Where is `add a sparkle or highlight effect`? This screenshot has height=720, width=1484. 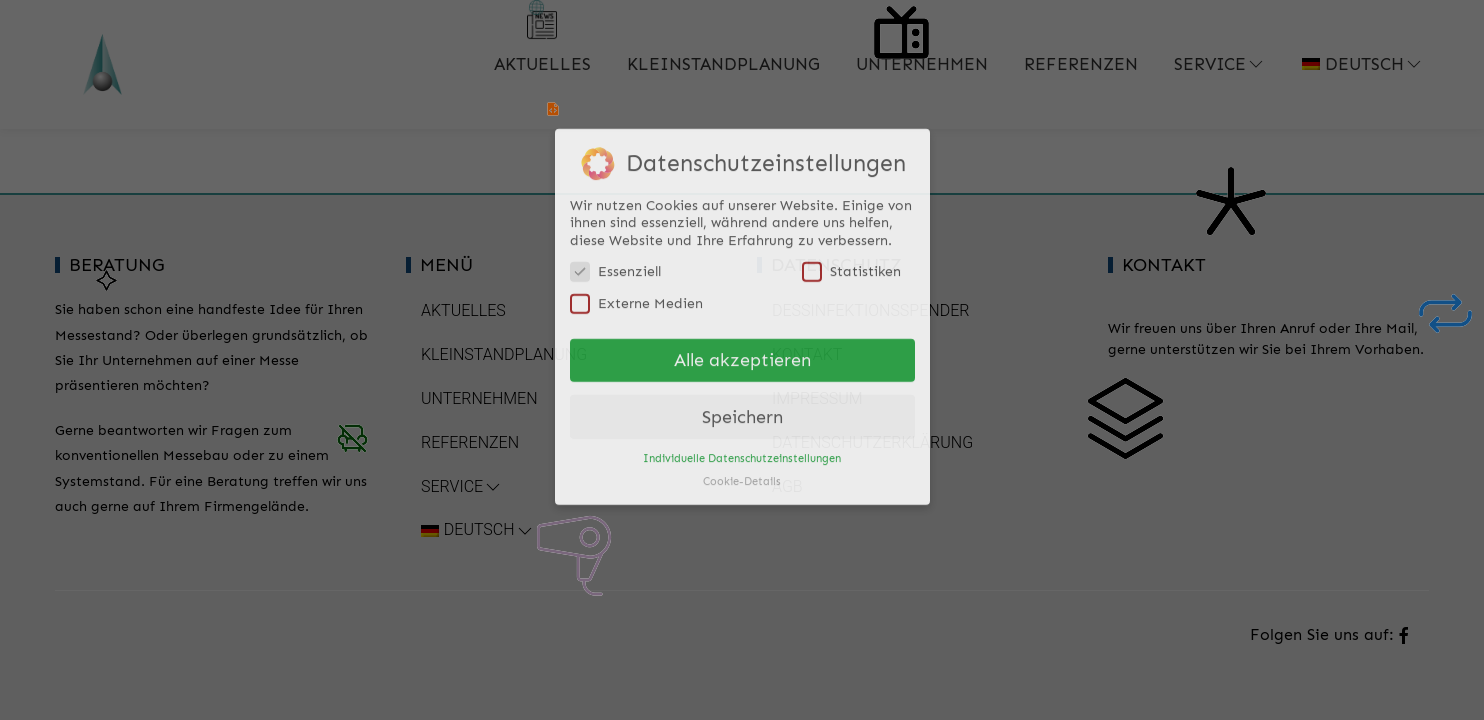 add a sparkle or highlight effect is located at coordinates (106, 280).